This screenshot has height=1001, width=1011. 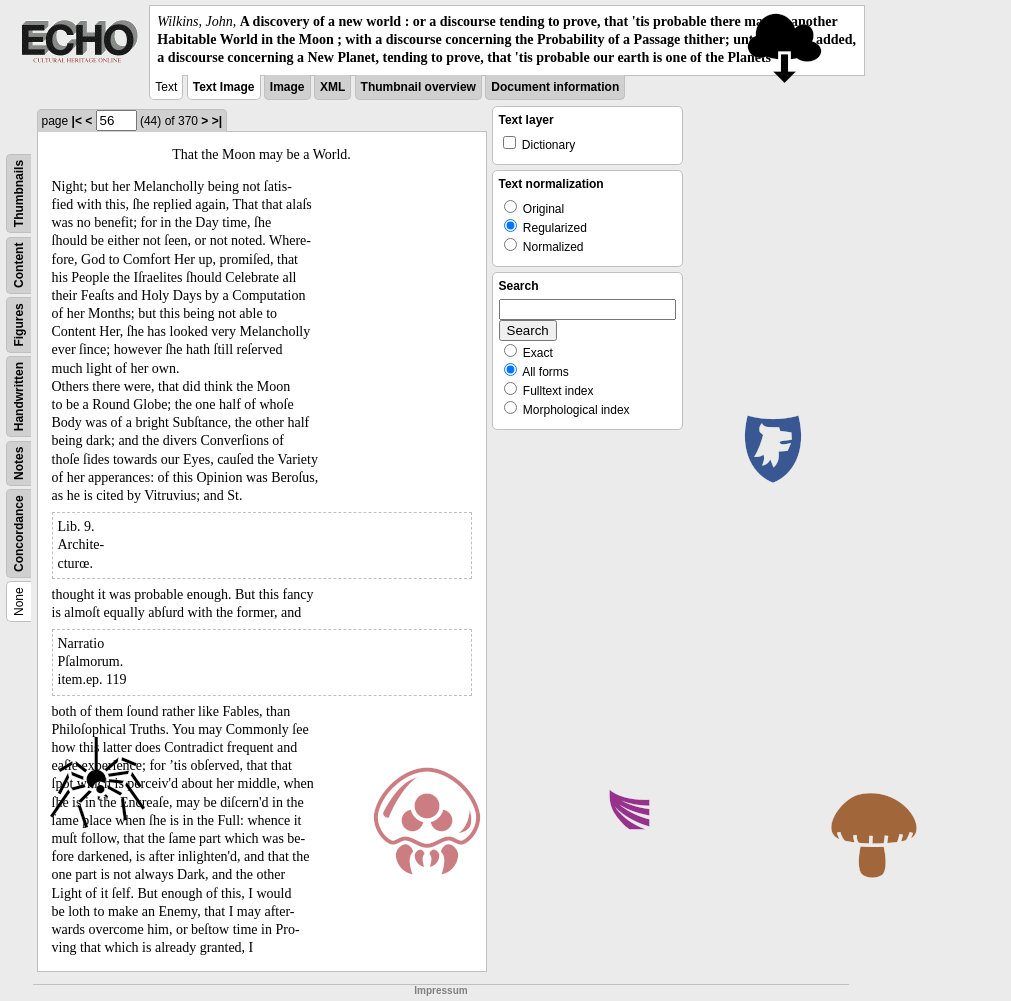 What do you see at coordinates (97, 782) in the screenshot?
I see `indicates spider enemy or creature in game` at bounding box center [97, 782].